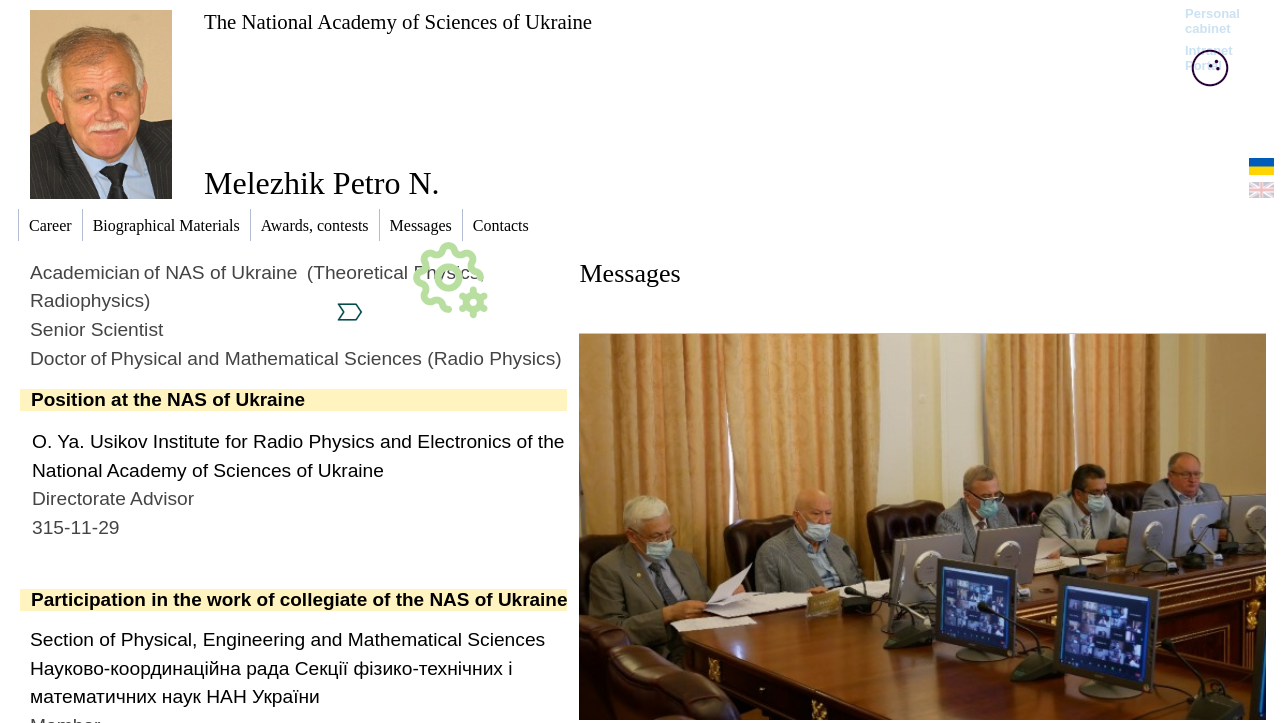  What do you see at coordinates (448, 277) in the screenshot?
I see `access settings or preferences` at bounding box center [448, 277].